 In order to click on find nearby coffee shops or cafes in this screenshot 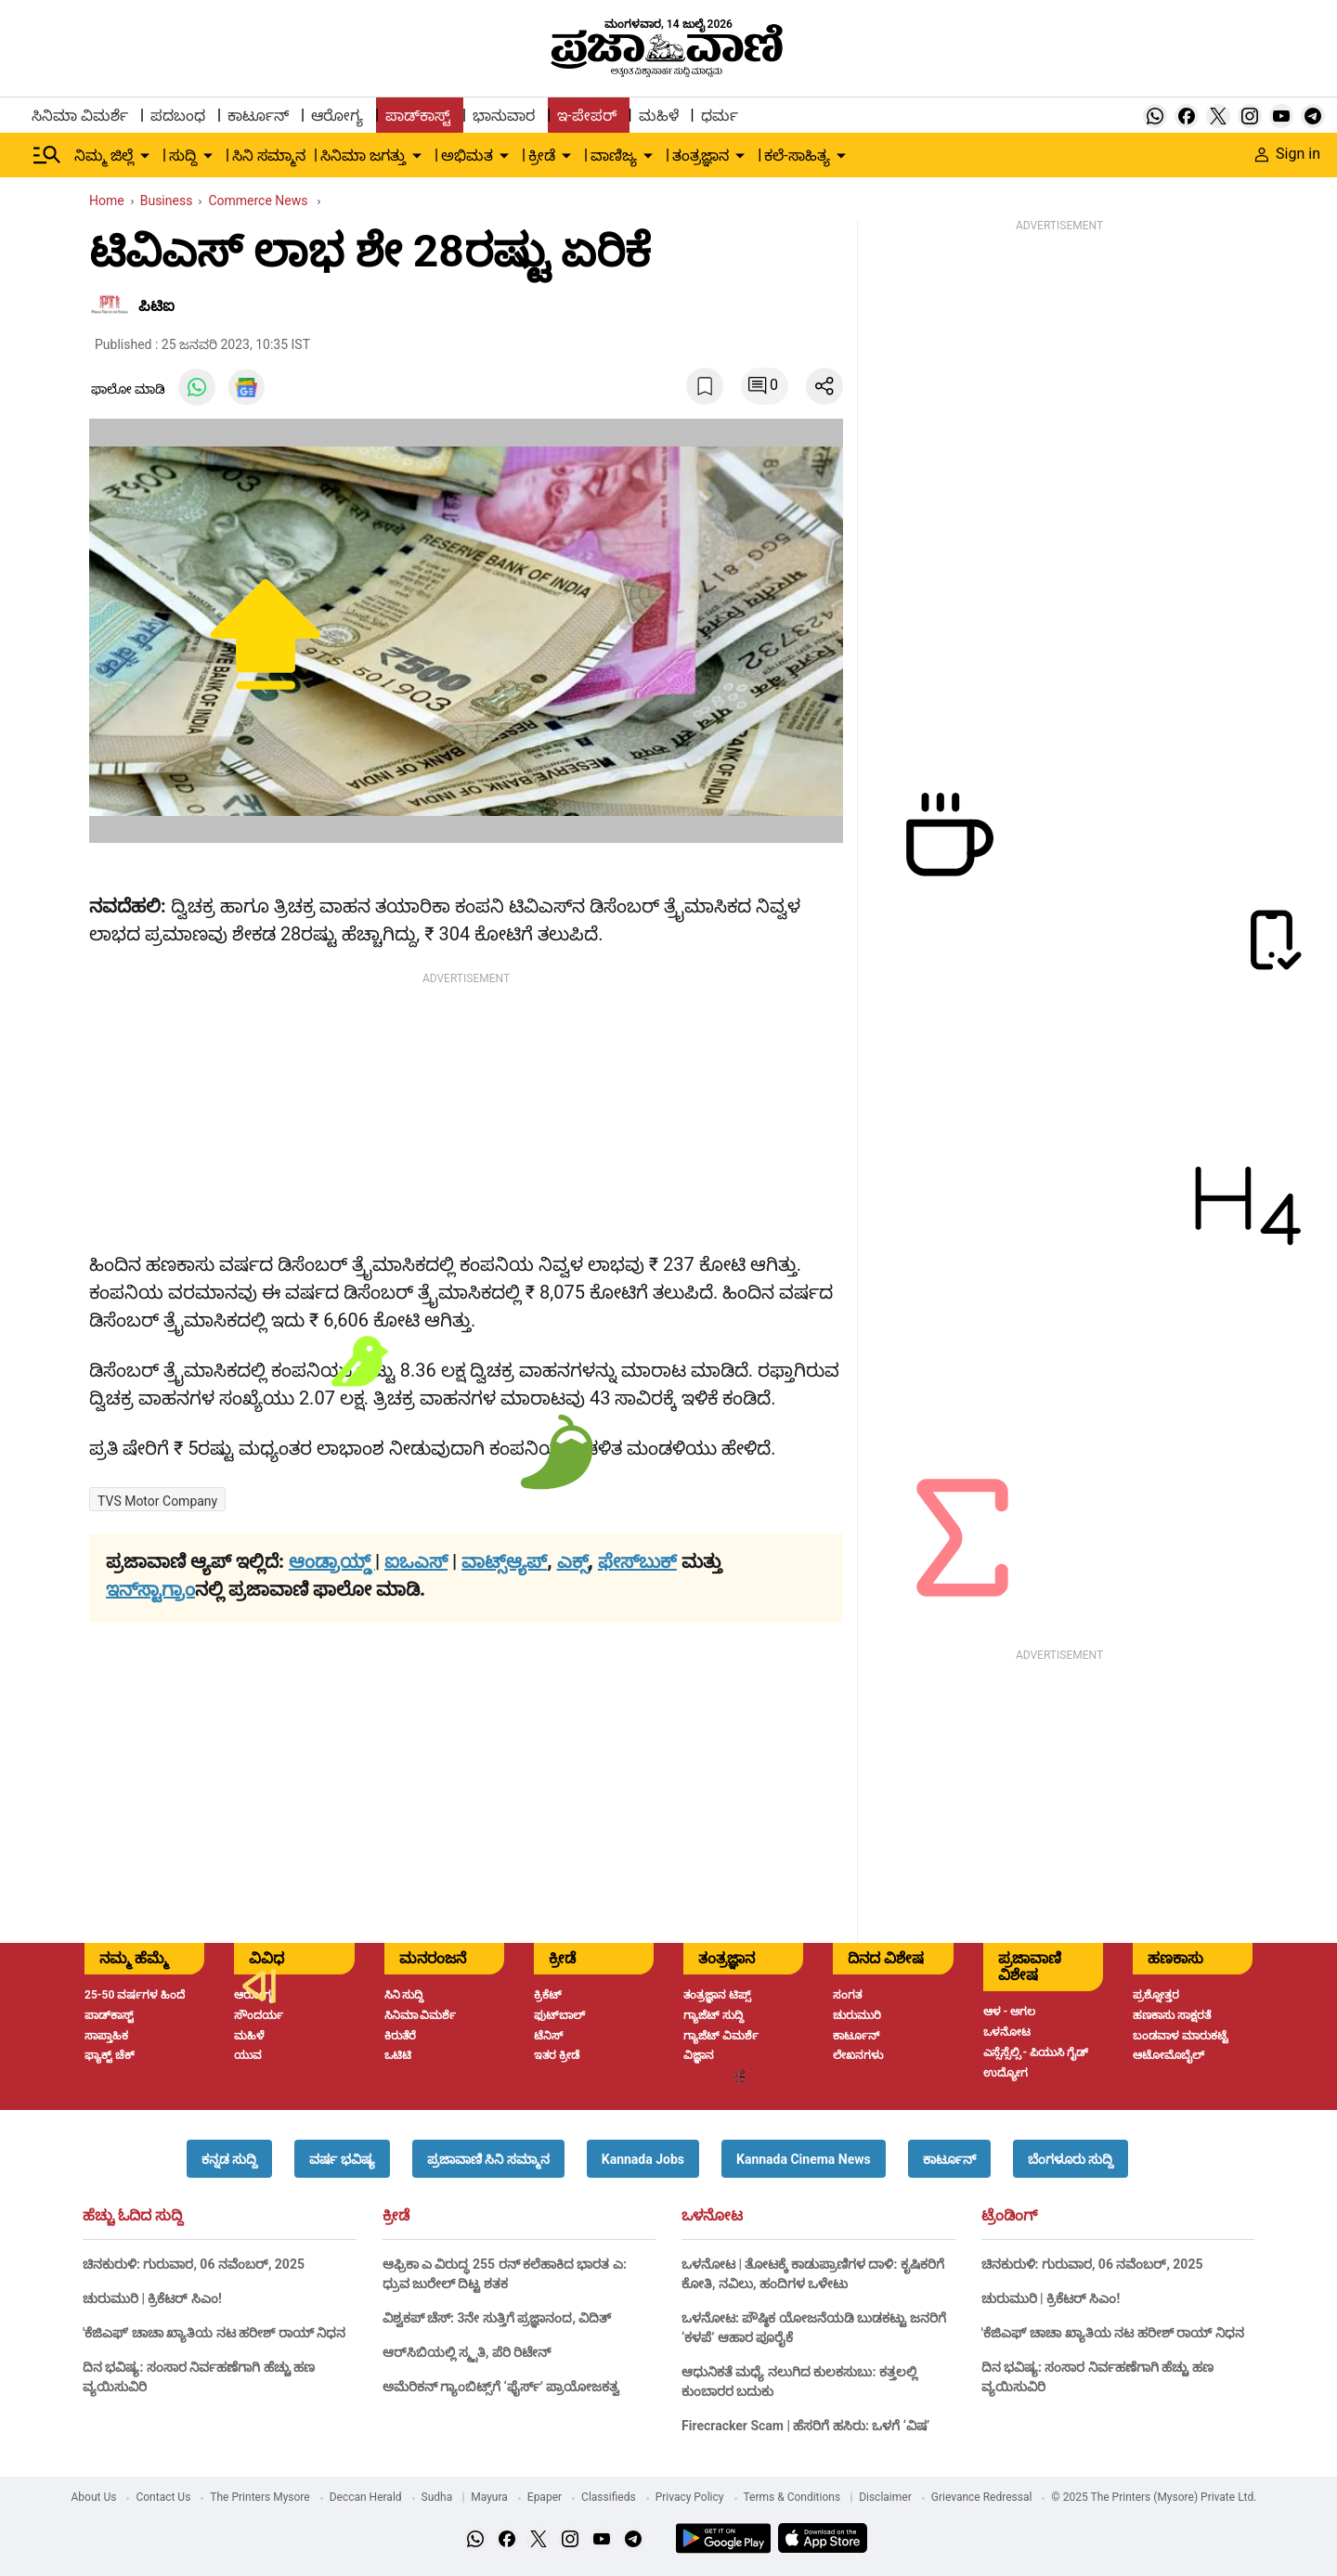, I will do `click(948, 838)`.